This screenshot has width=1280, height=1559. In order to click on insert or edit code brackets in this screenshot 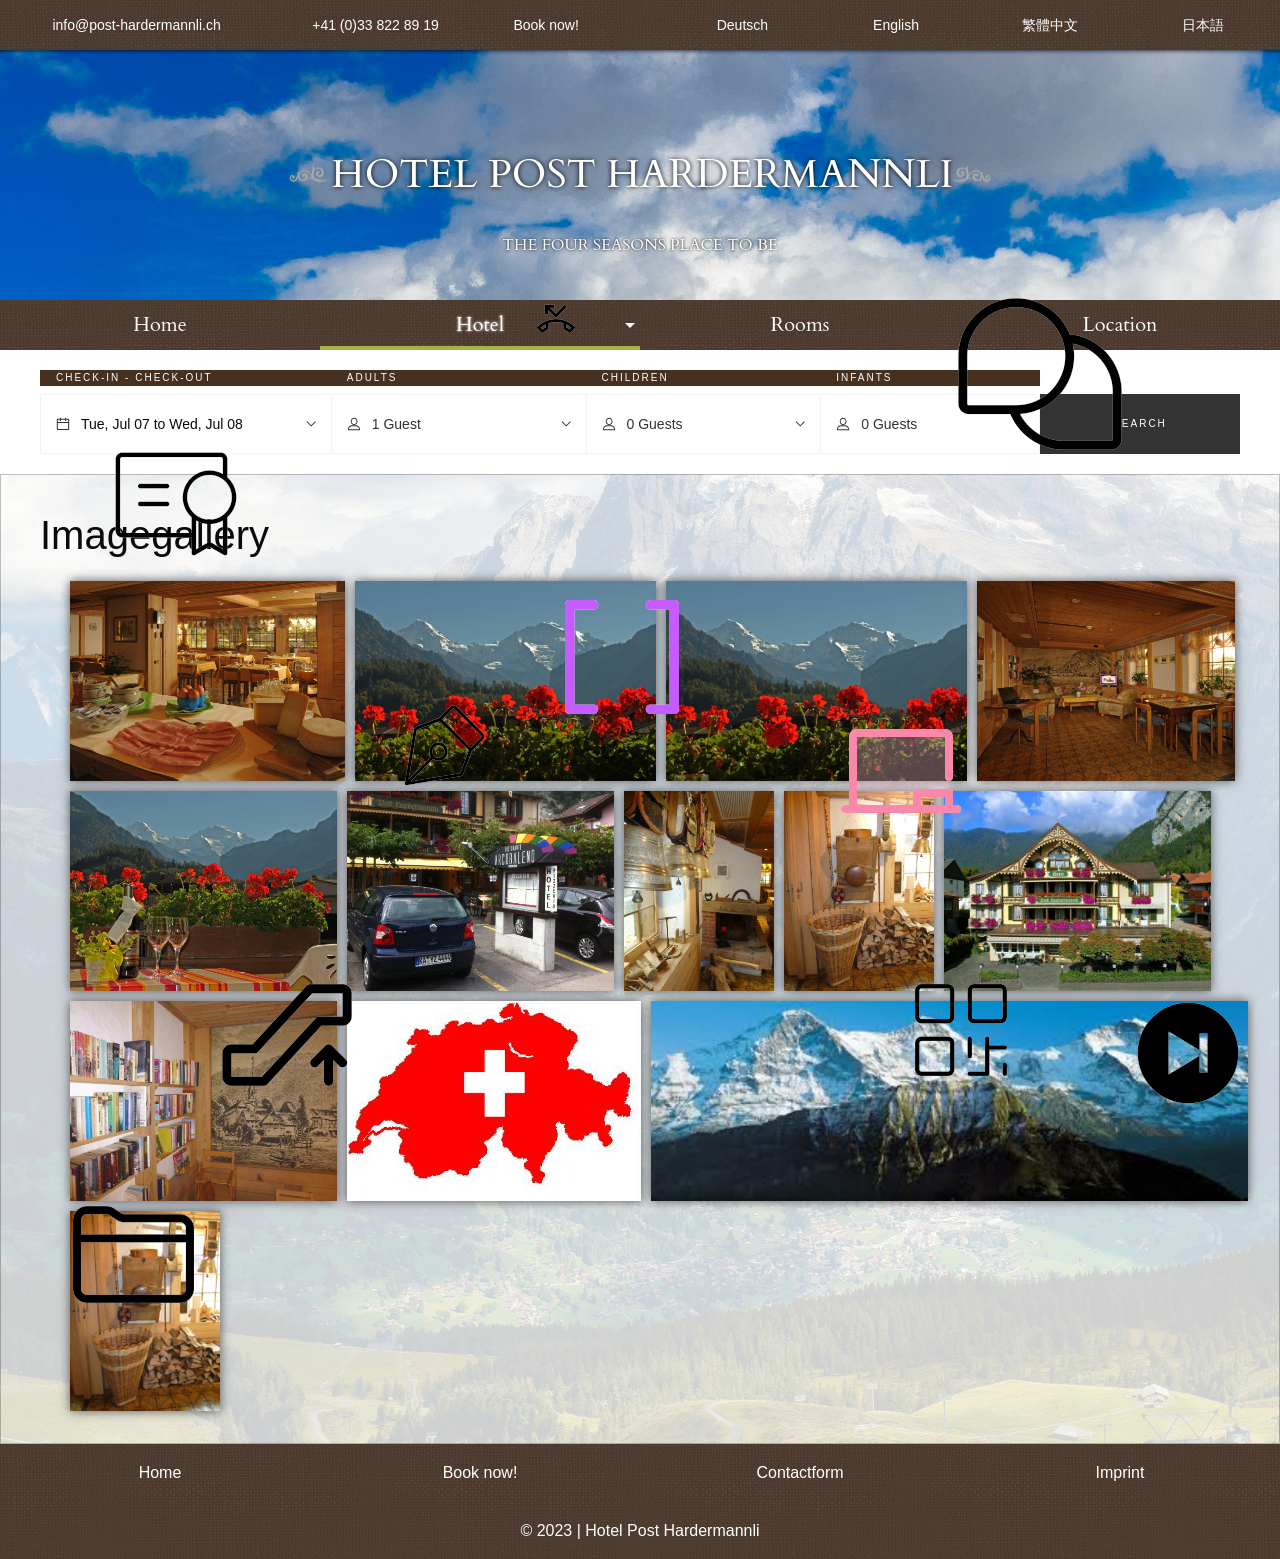, I will do `click(622, 657)`.